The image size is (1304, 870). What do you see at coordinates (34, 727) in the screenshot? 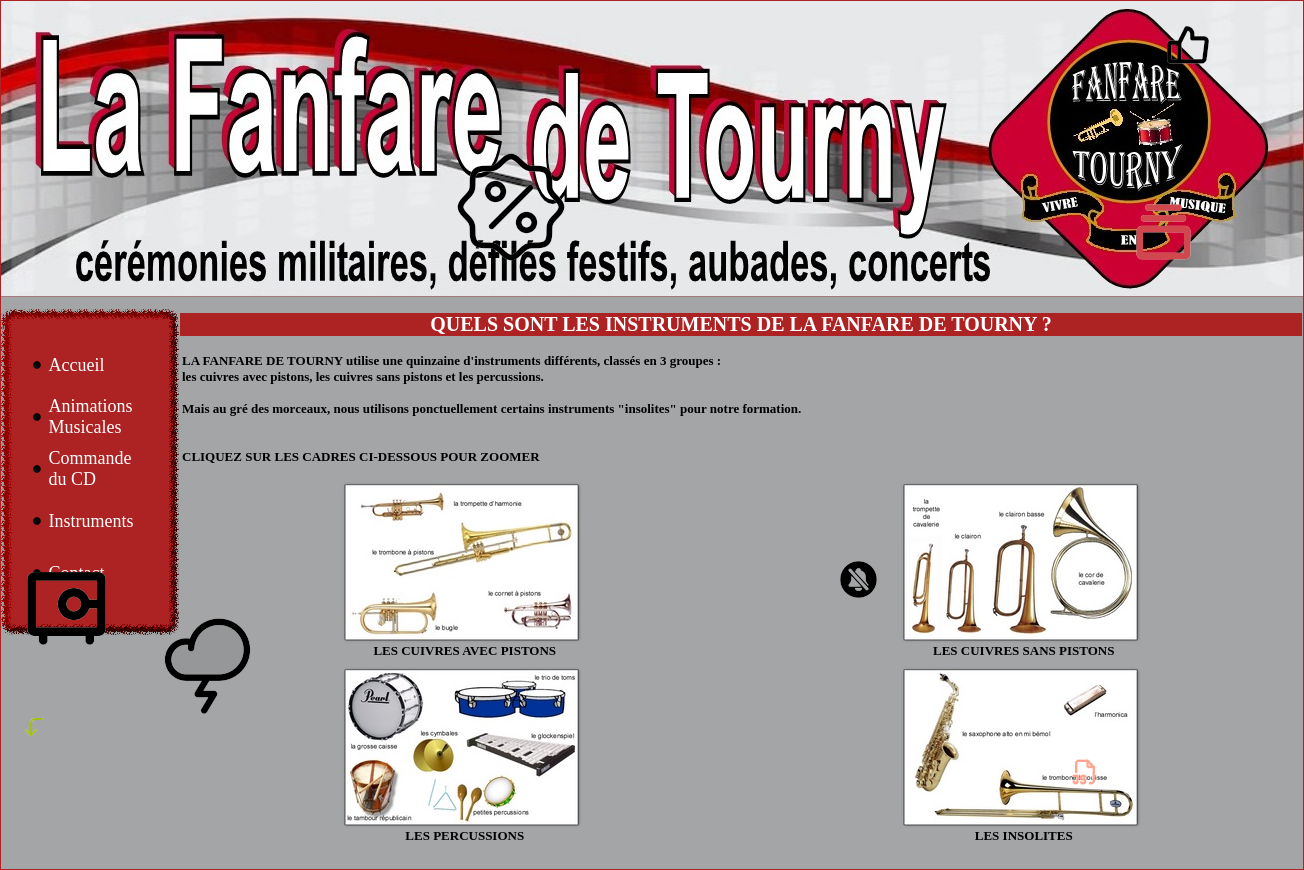
I see `go back and down in navigation` at bounding box center [34, 727].